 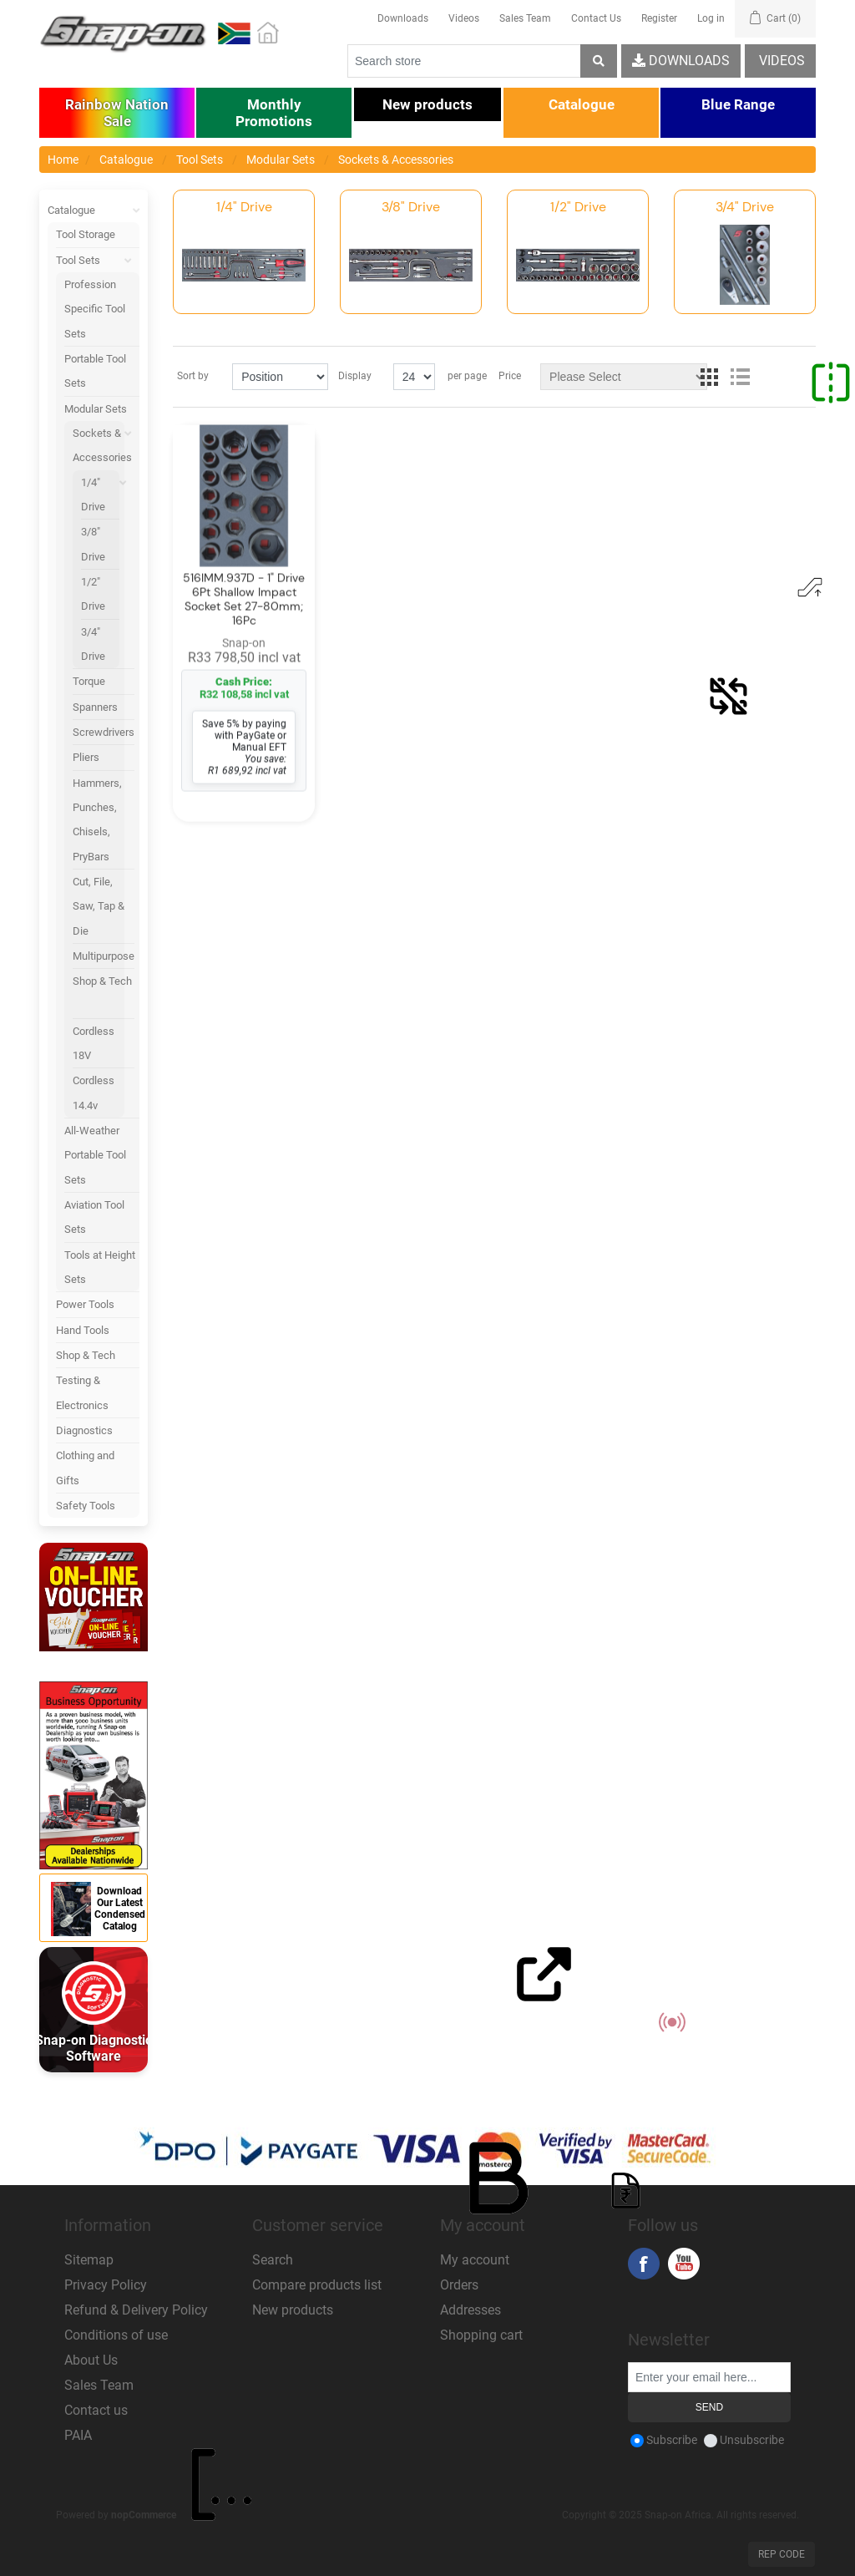 I want to click on indicates escalator going up, so click(x=810, y=587).